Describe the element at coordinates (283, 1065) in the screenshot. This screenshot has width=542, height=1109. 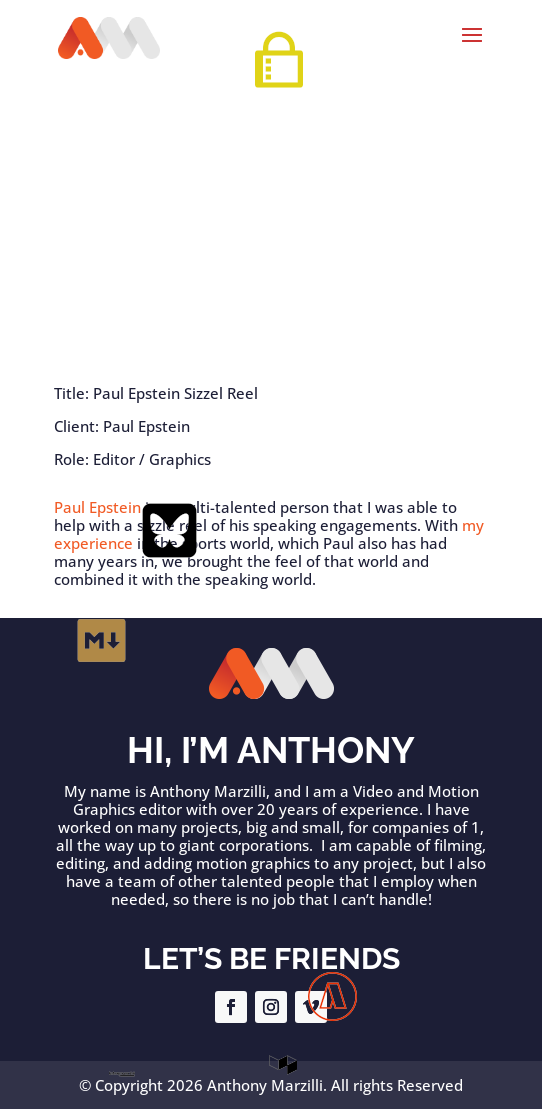
I see `open Buildkite CI/CD dashboard` at that location.